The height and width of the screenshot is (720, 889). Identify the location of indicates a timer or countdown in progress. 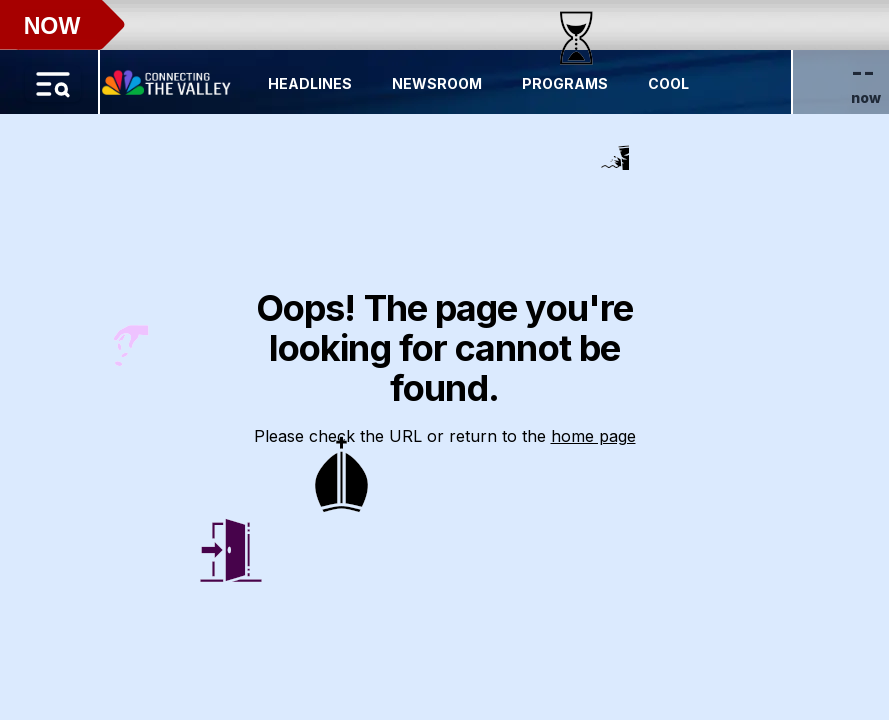
(576, 38).